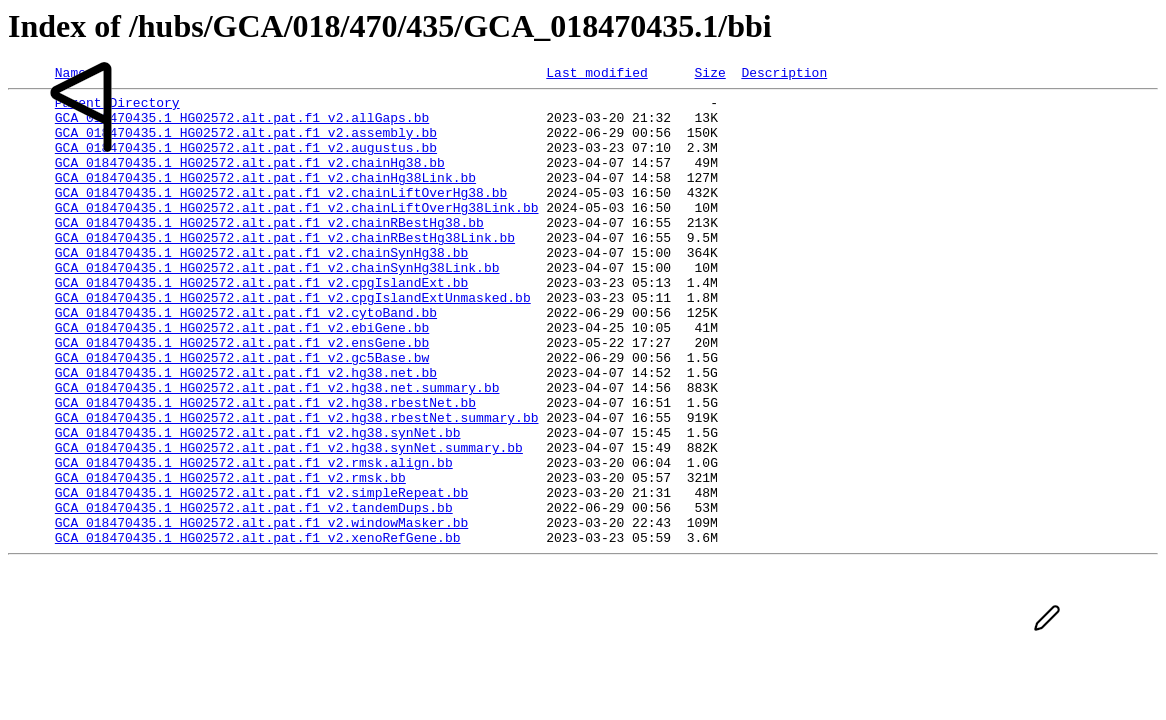  What do you see at coordinates (83, 107) in the screenshot?
I see `mark or flag an item for review` at bounding box center [83, 107].